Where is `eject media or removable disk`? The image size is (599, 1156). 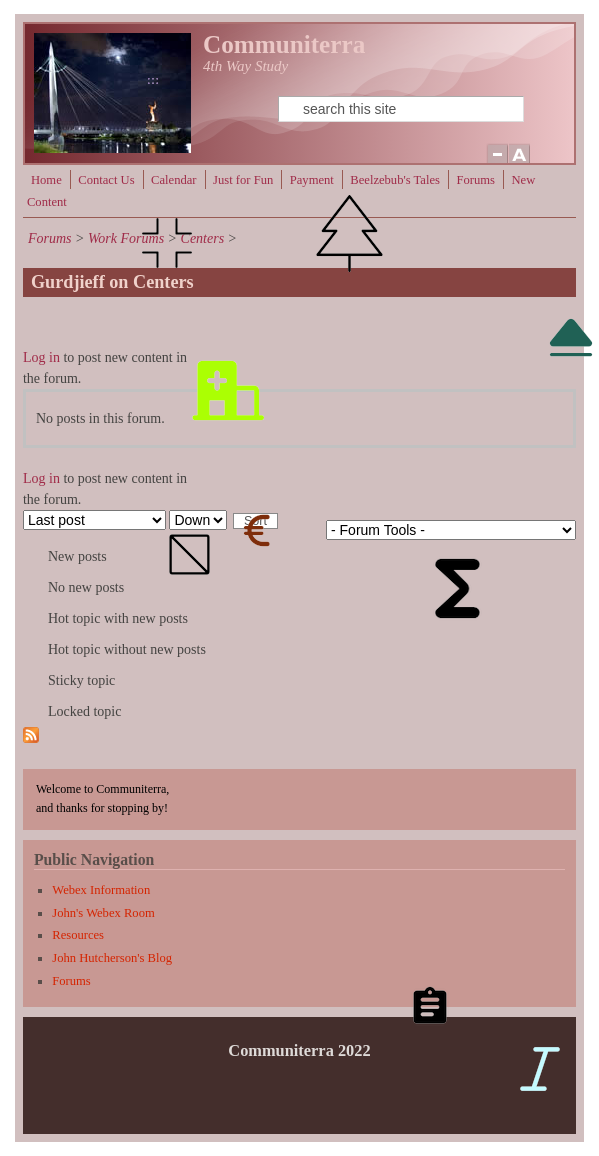
eject media or removable disk is located at coordinates (571, 340).